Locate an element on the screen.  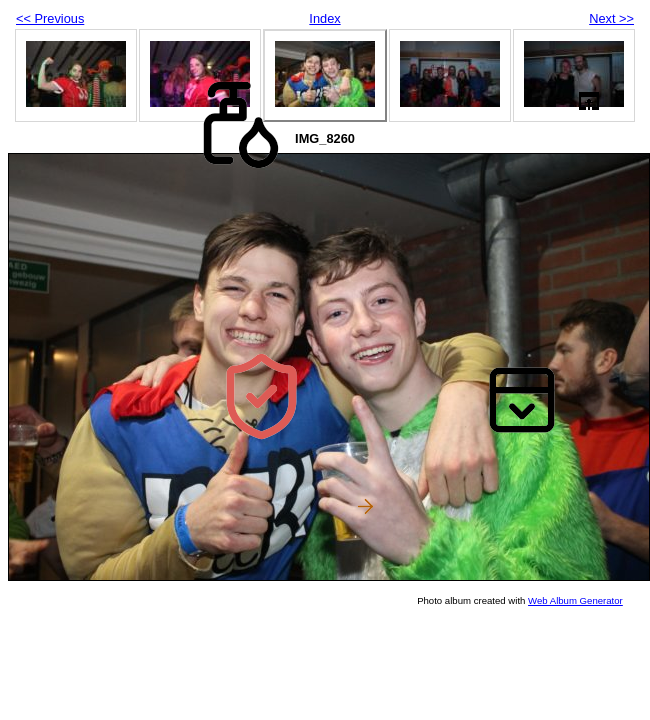
access hand sanitizer or soap dispenser location is located at coordinates (239, 125).